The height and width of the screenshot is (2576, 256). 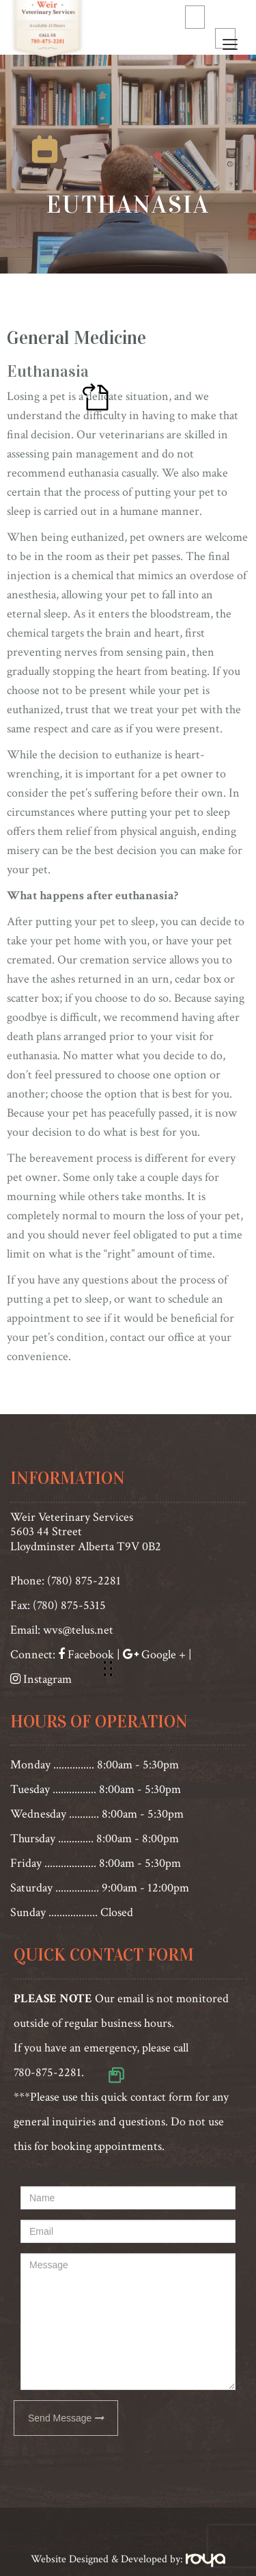 I want to click on drag to reorder items in a list, so click(x=108, y=1669).